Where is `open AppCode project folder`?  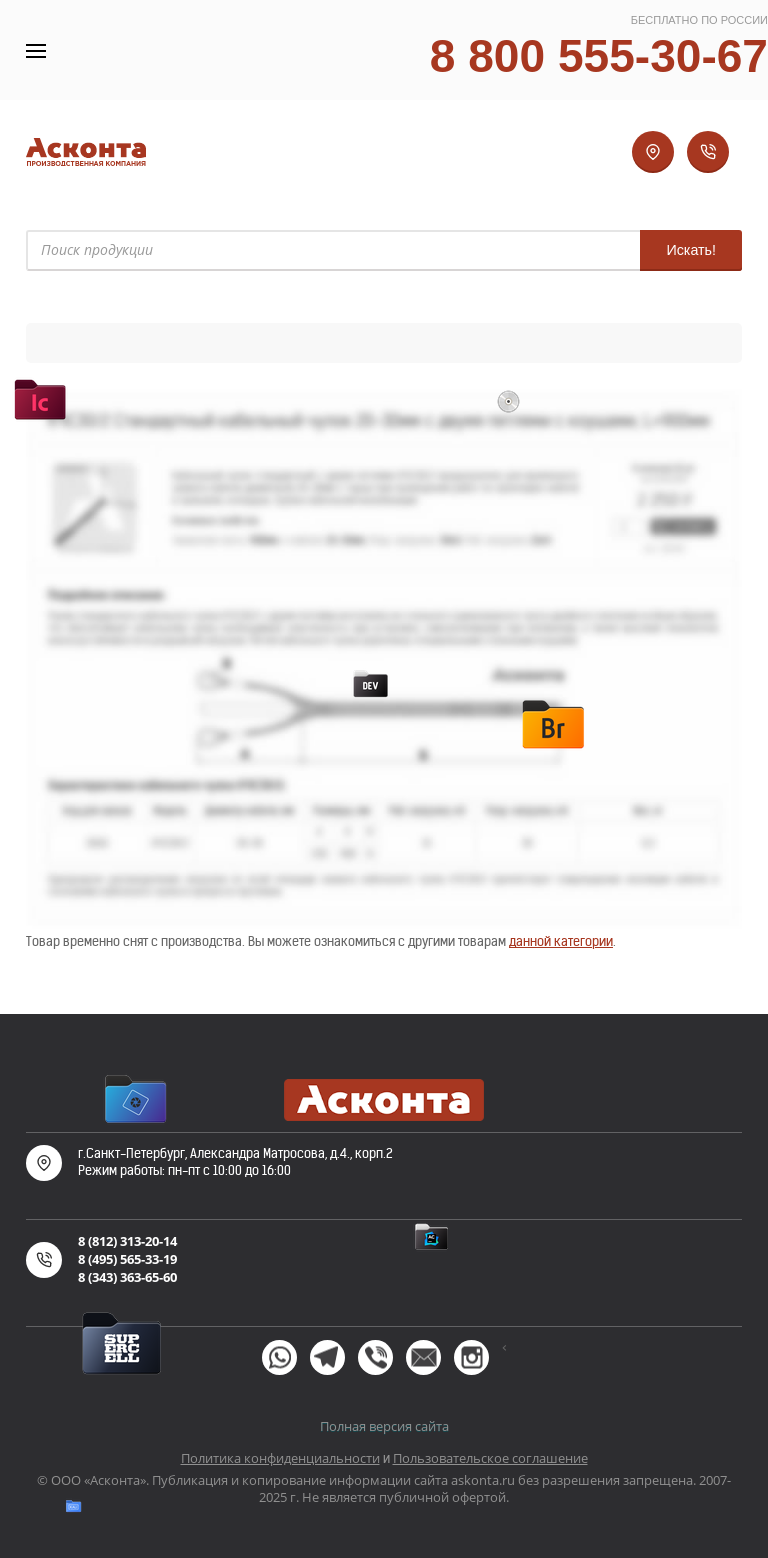 open AppCode project folder is located at coordinates (431, 1237).